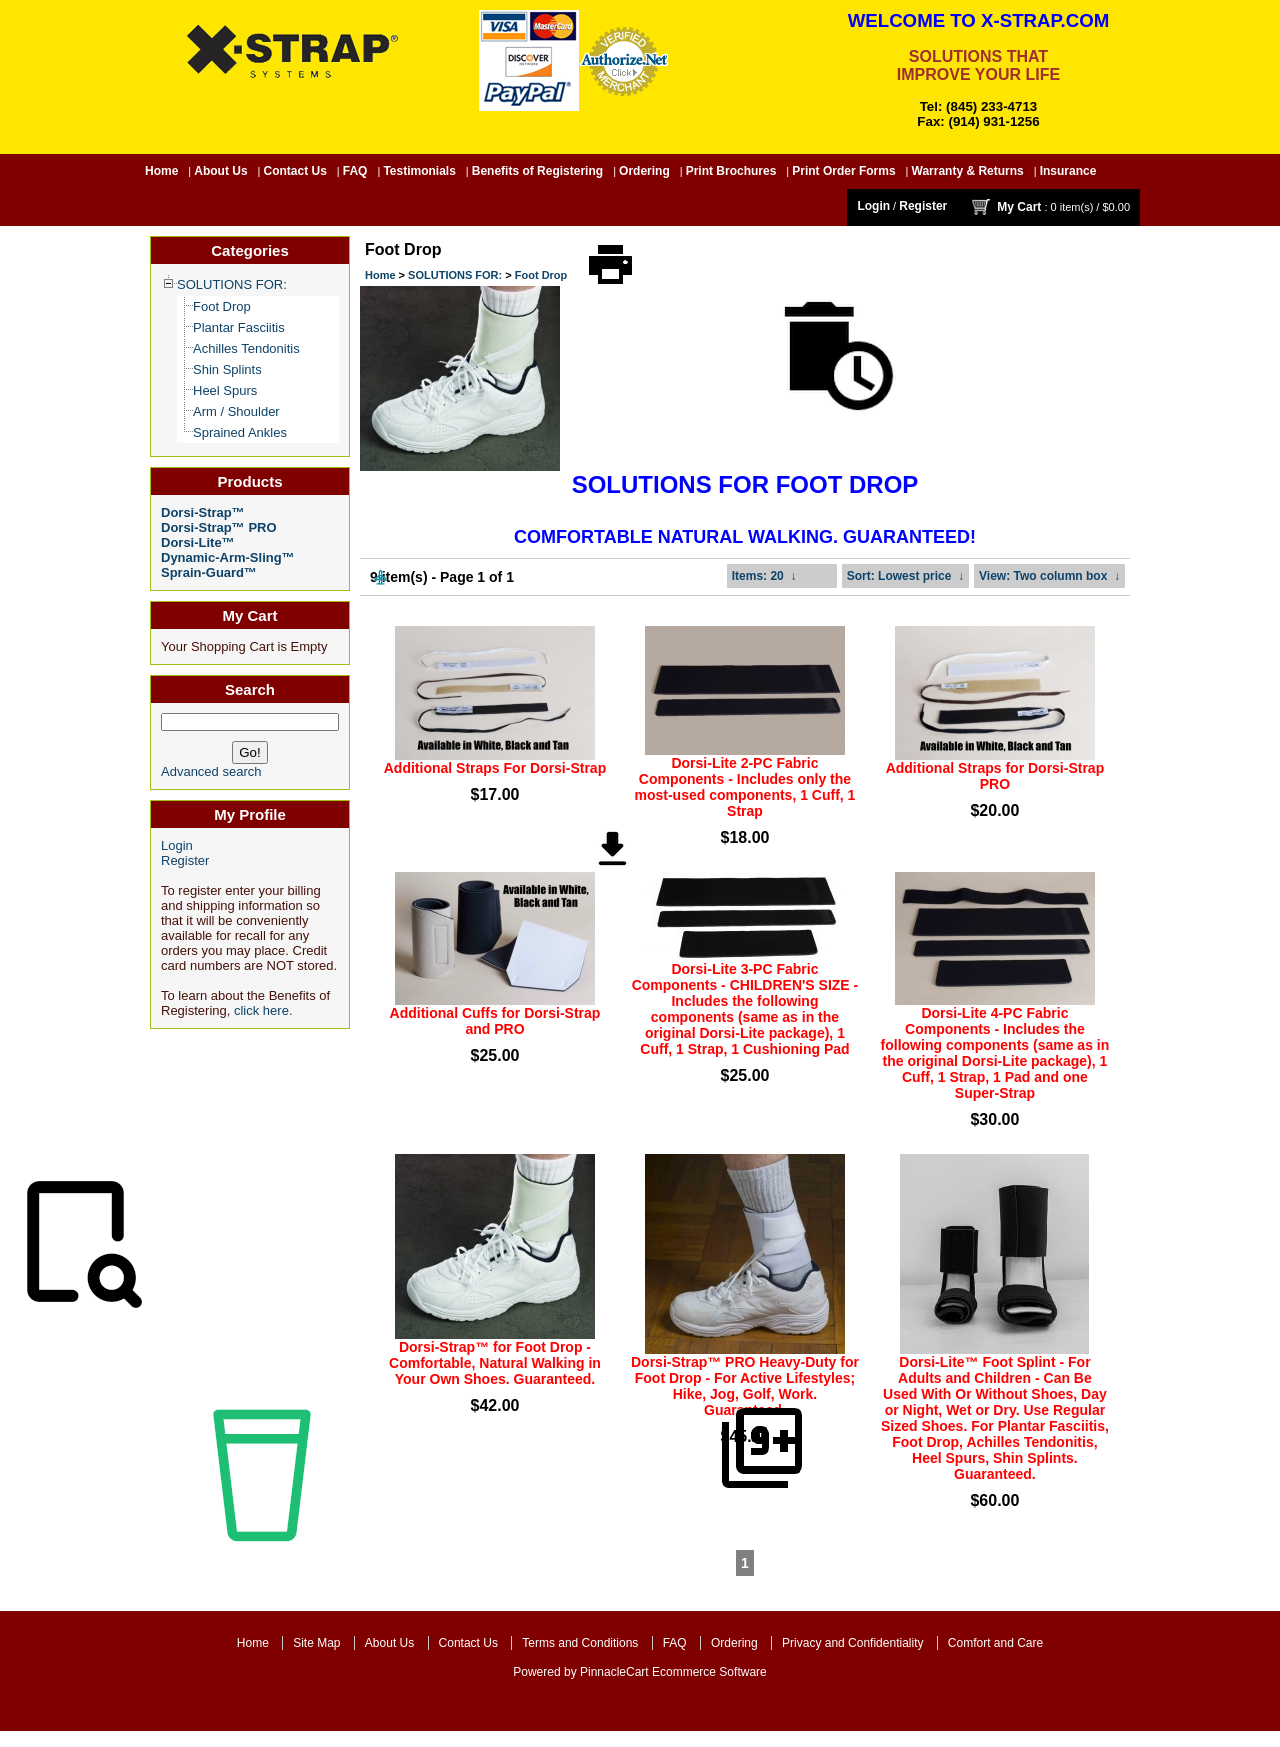 Image resolution: width=1280 pixels, height=1747 pixels. What do you see at coordinates (839, 356) in the screenshot?
I see `set items to automatically delete after a time period` at bounding box center [839, 356].